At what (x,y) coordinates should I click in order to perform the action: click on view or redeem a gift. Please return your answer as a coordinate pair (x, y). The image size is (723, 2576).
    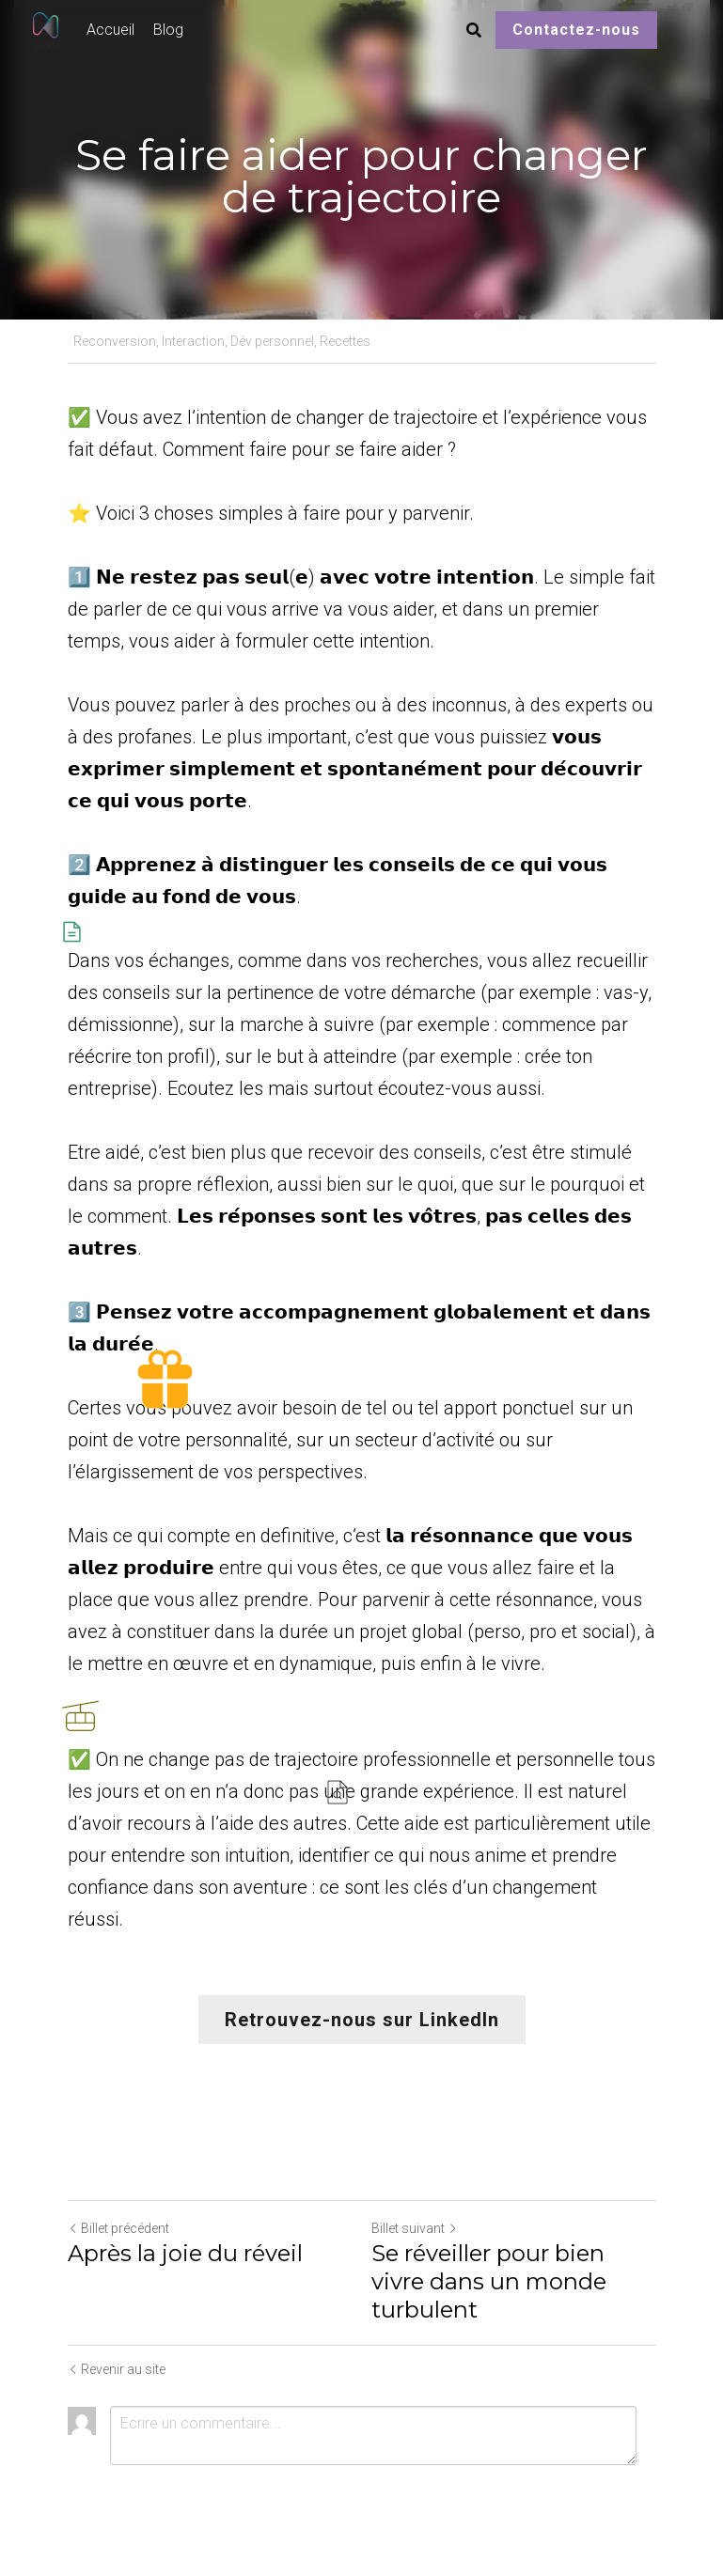
    Looking at the image, I should click on (165, 1379).